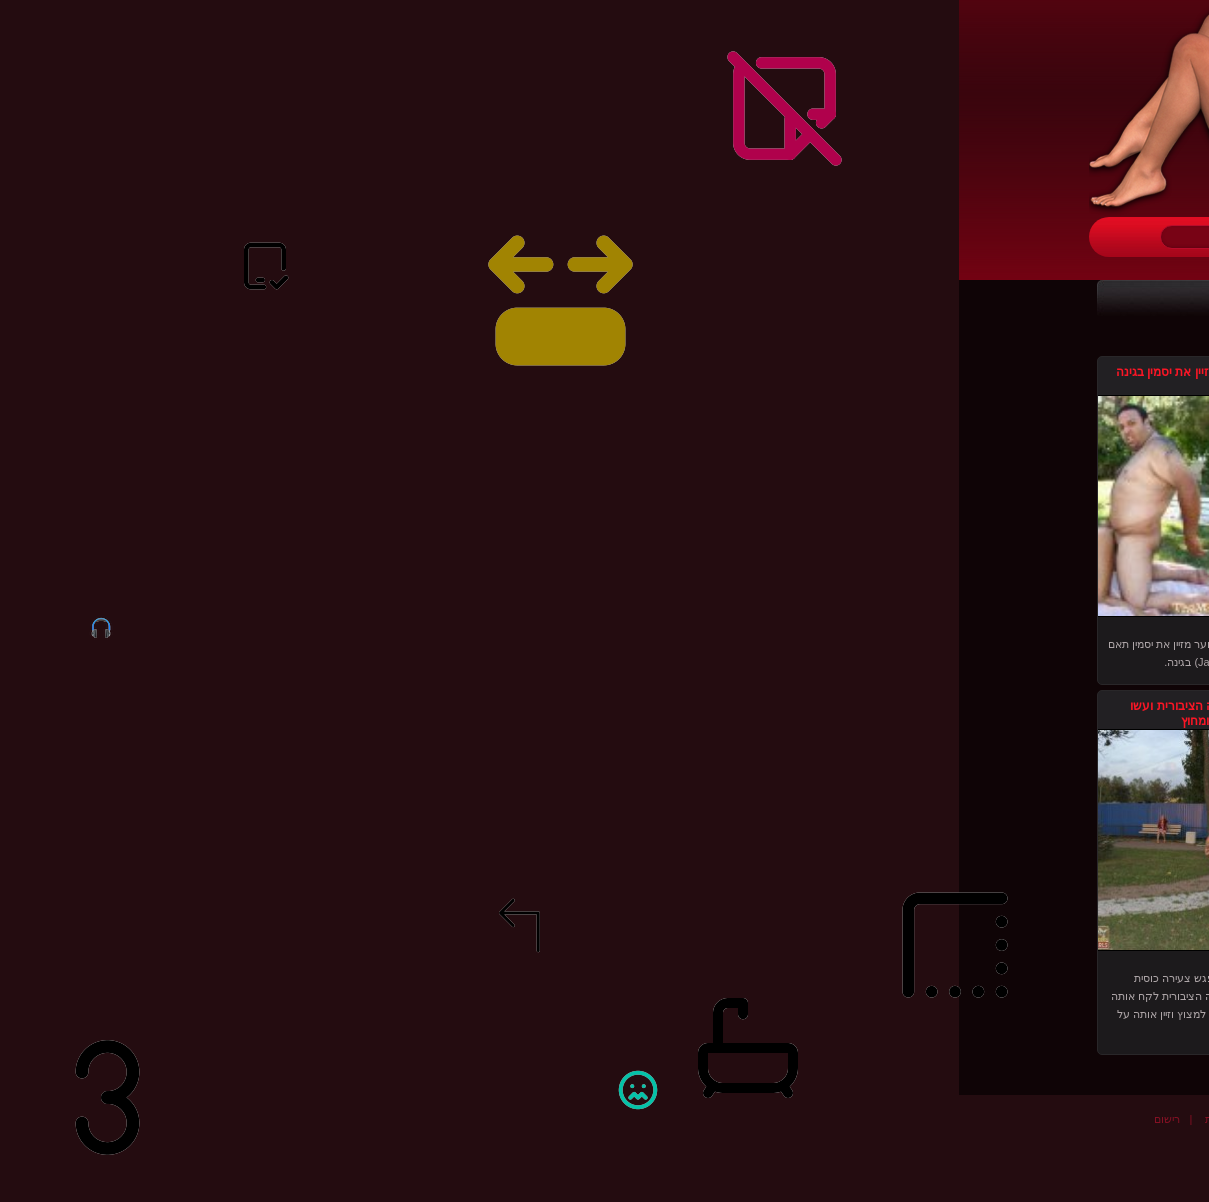 Image resolution: width=1209 pixels, height=1202 pixels. What do you see at coordinates (784, 108) in the screenshot?
I see `notes feature is disabled or unavailable` at bounding box center [784, 108].